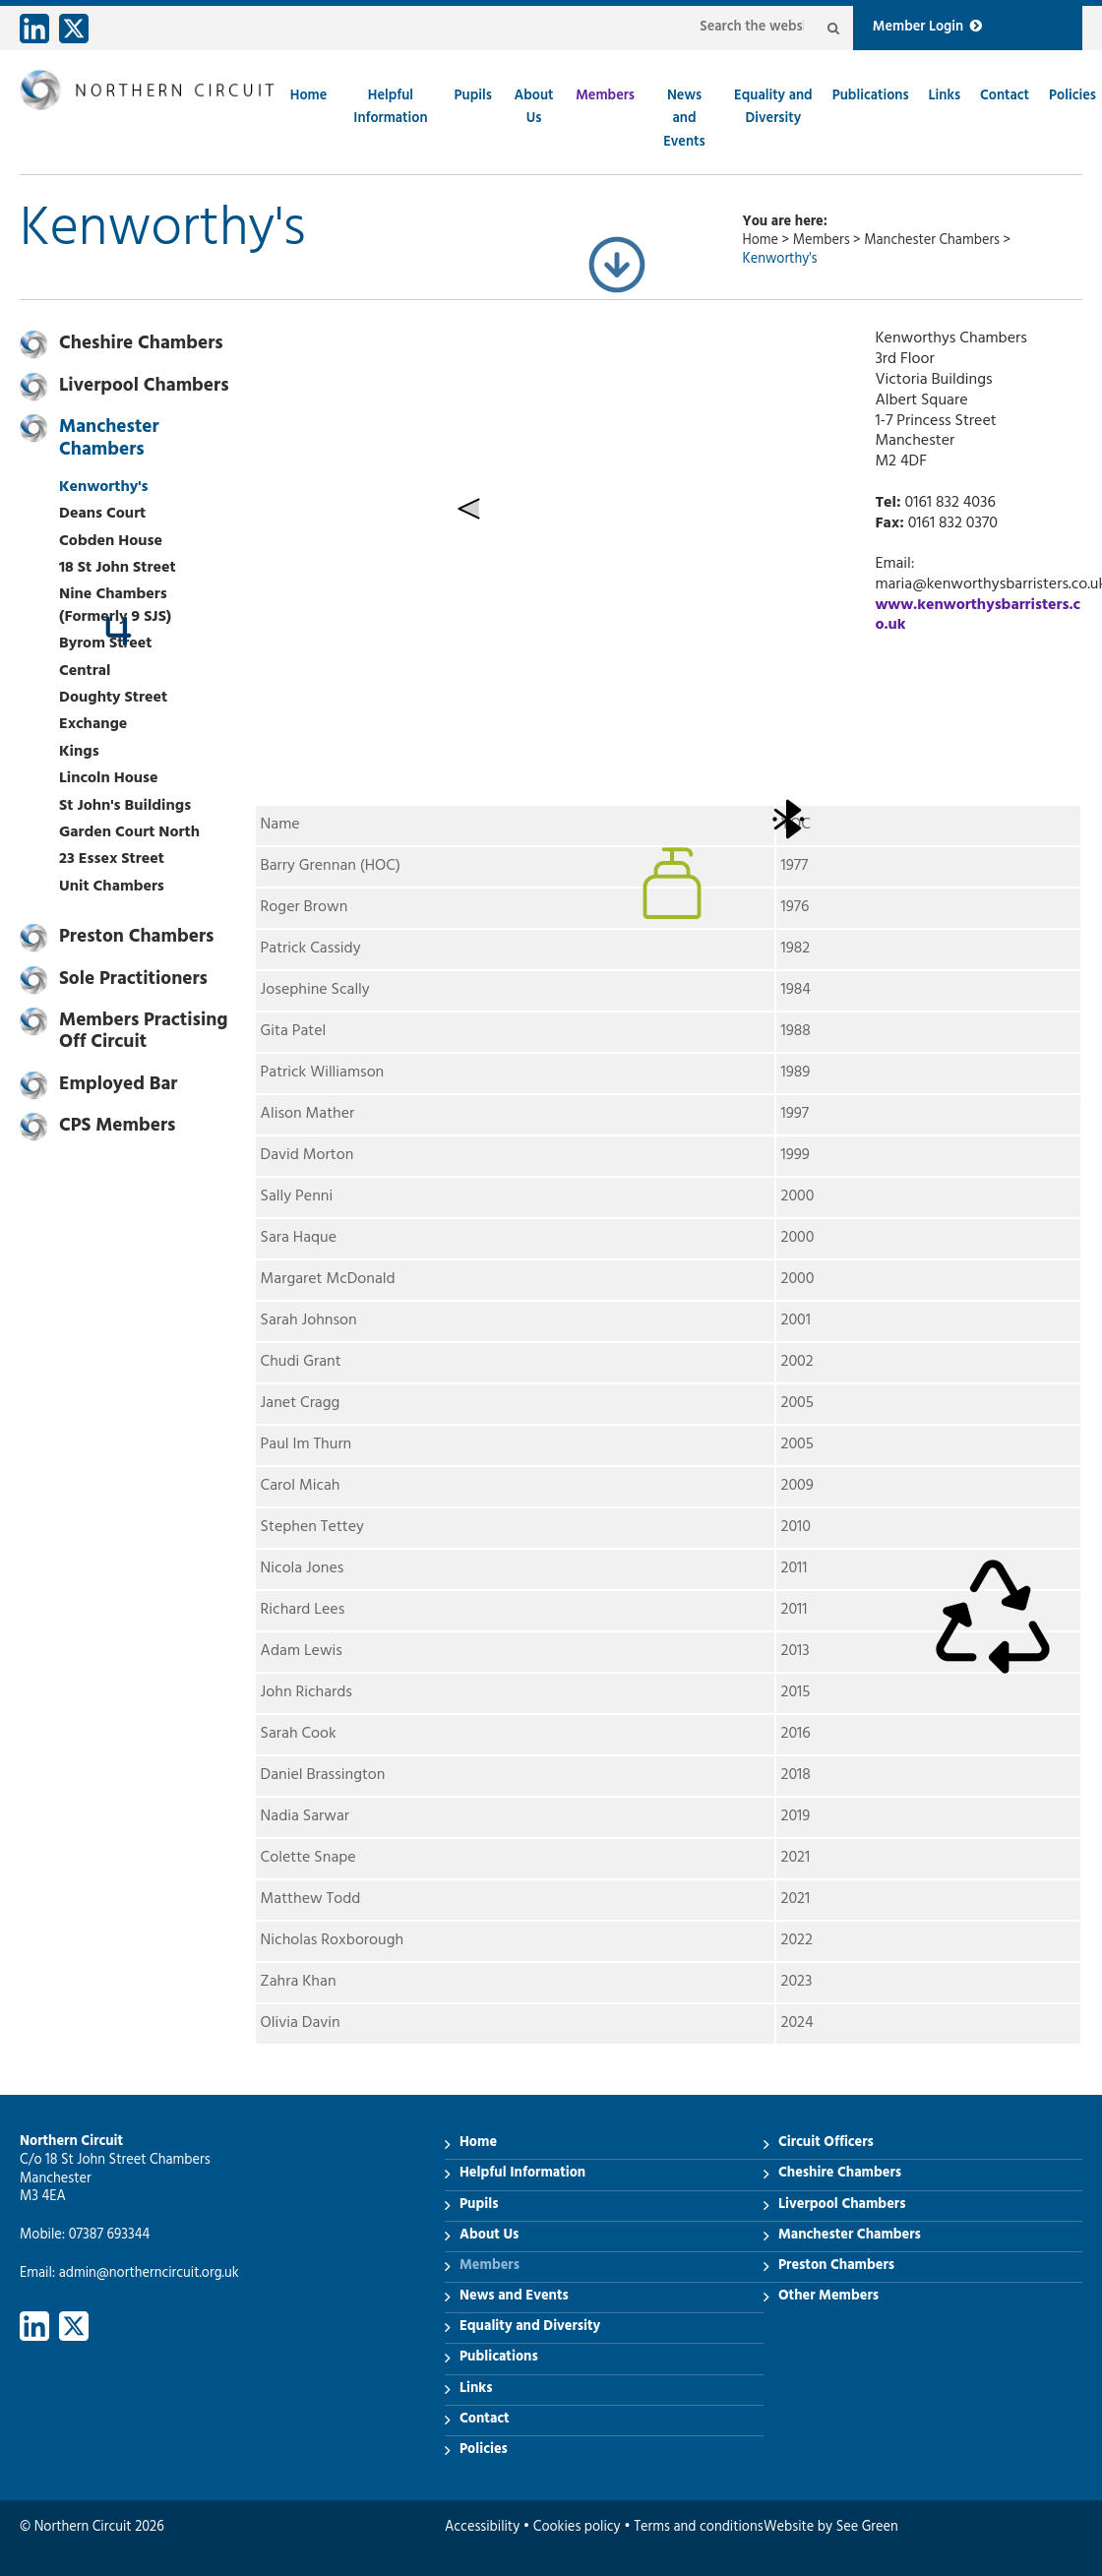 The image size is (1102, 2576). Describe the element at coordinates (993, 1617) in the screenshot. I see `recycle or dispose of item responsibly` at that location.